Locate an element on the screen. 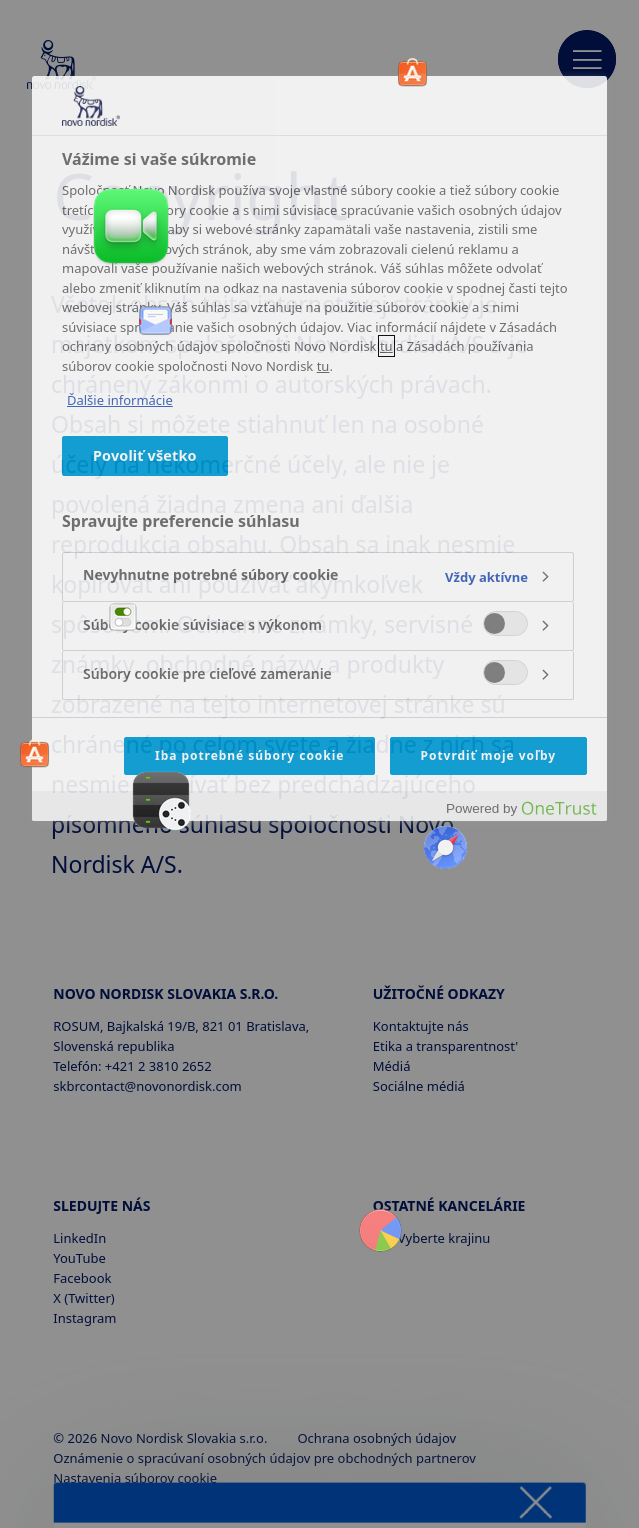  open baobab disk usage analyzer is located at coordinates (380, 1230).